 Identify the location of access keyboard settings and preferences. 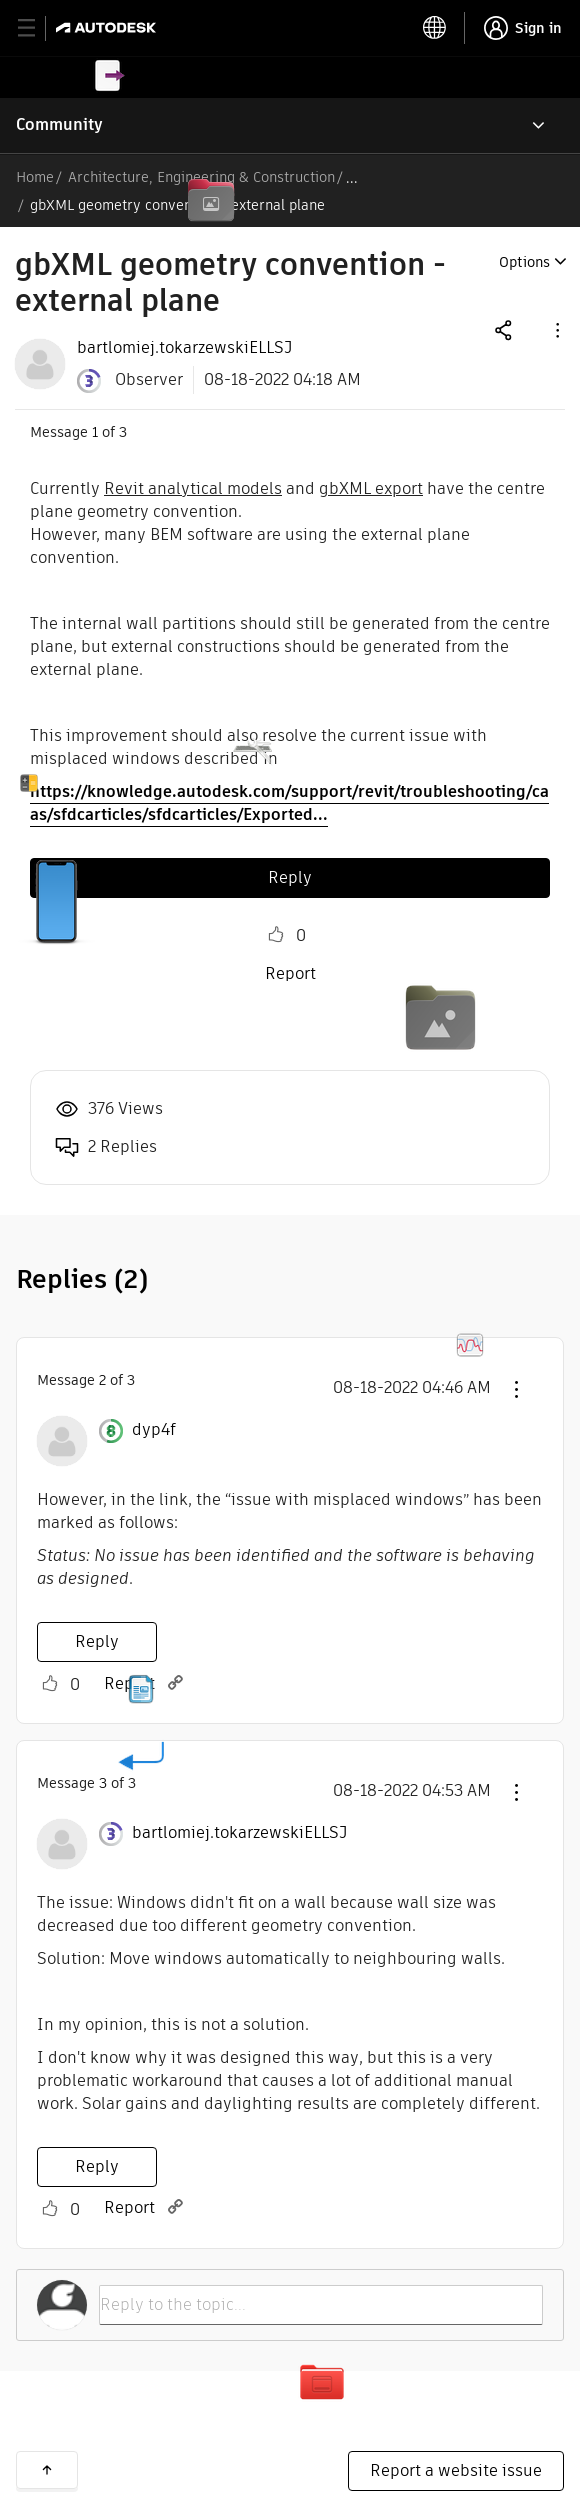
(252, 744).